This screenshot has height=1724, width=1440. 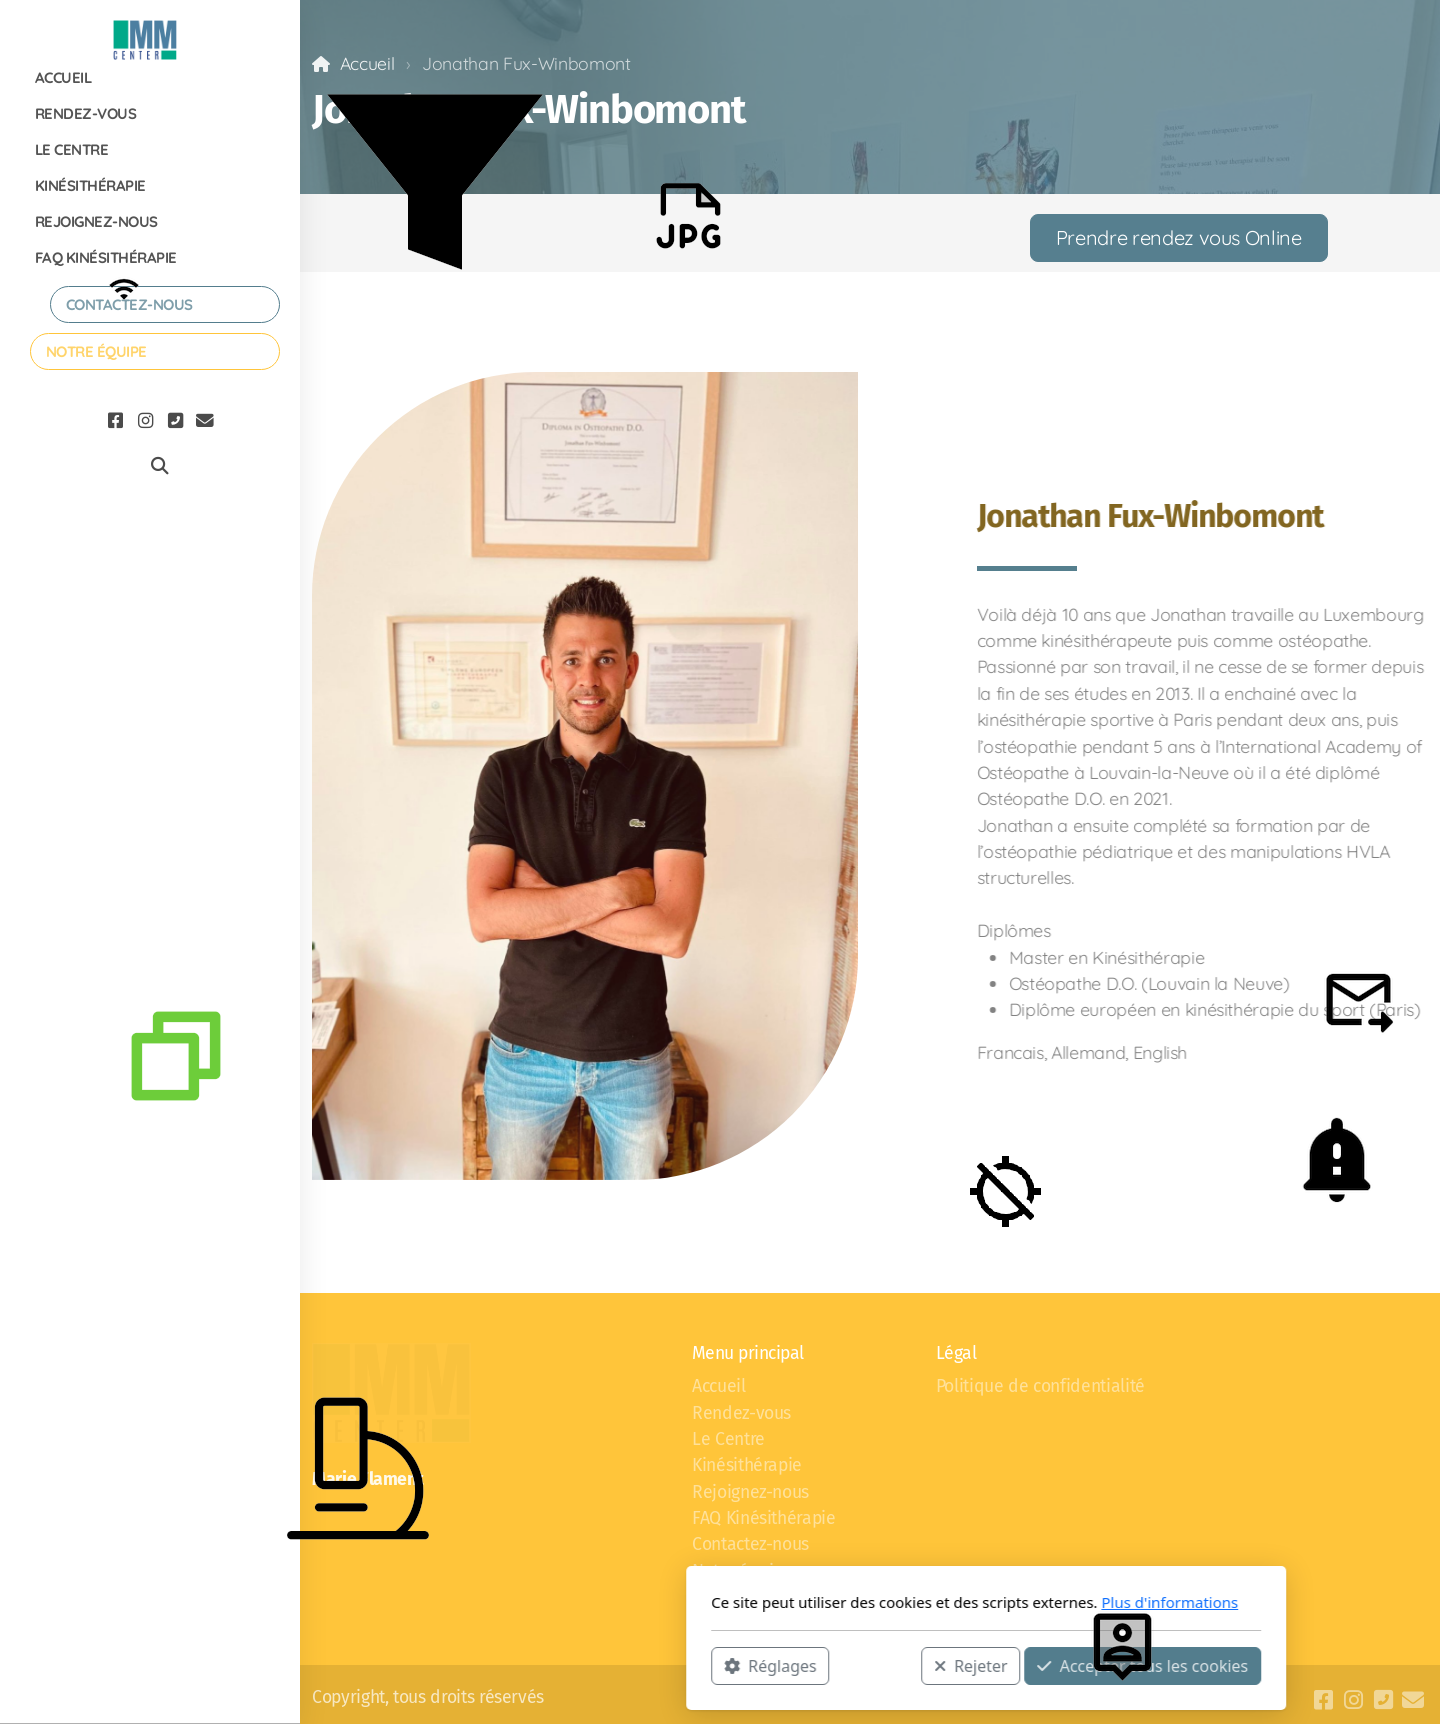 What do you see at coordinates (1005, 1191) in the screenshot?
I see `indicates GPS is turned off` at bounding box center [1005, 1191].